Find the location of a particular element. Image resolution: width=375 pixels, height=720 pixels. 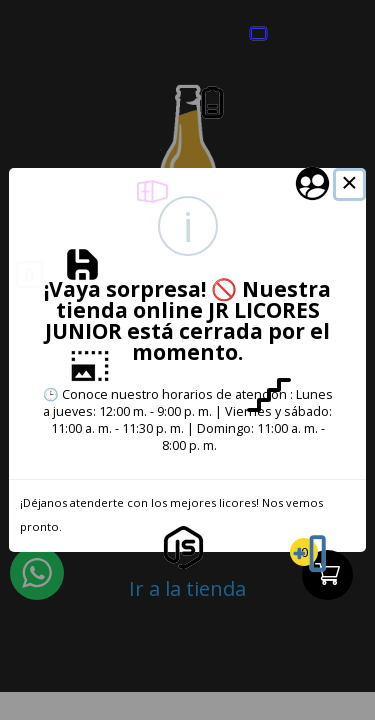

indicates node.js technology or runtime environment is located at coordinates (183, 547).